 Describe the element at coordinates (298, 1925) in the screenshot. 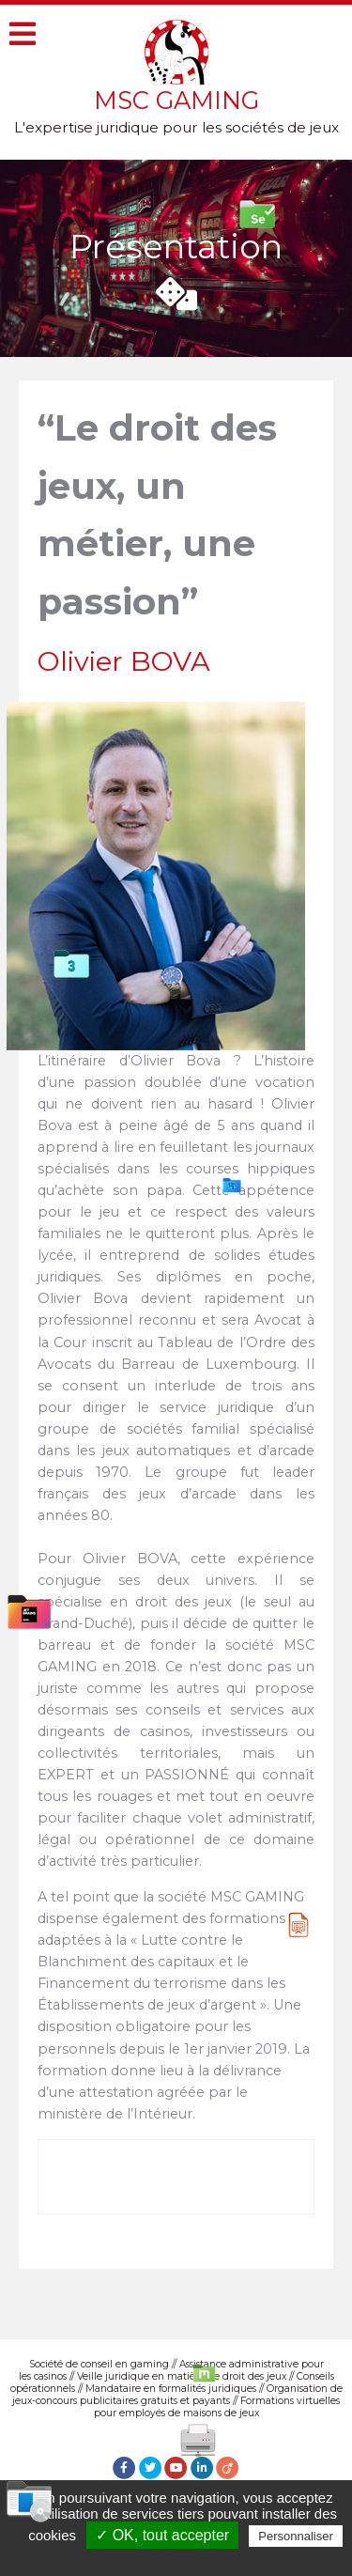

I see `open a presentation file` at that location.